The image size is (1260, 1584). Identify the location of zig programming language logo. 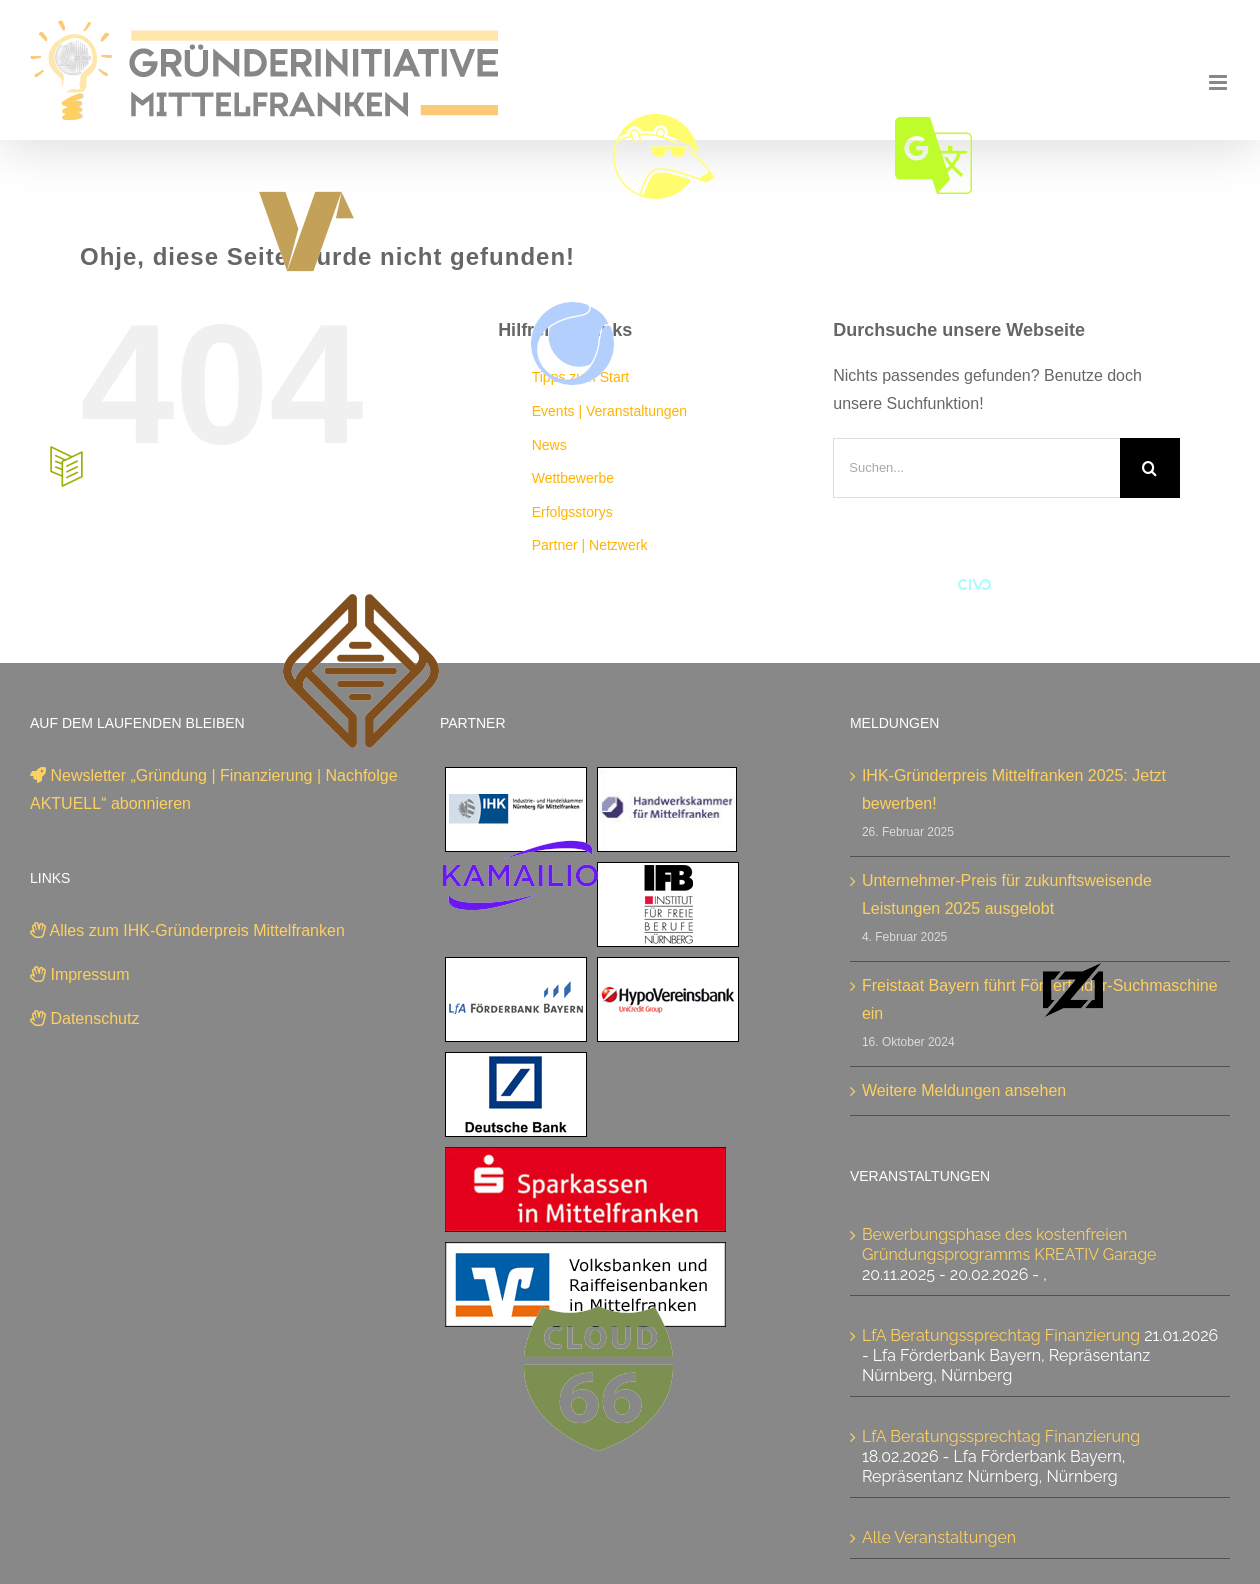
(1073, 990).